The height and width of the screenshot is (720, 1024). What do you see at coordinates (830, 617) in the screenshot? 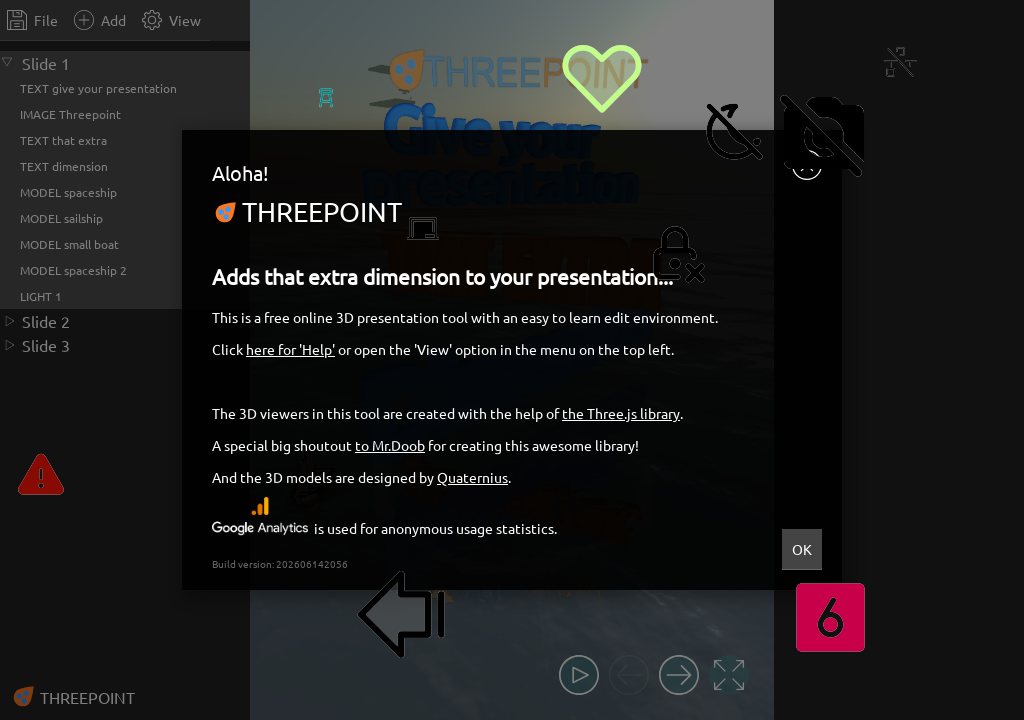
I see `indicates item number six in a list or sequence` at bounding box center [830, 617].